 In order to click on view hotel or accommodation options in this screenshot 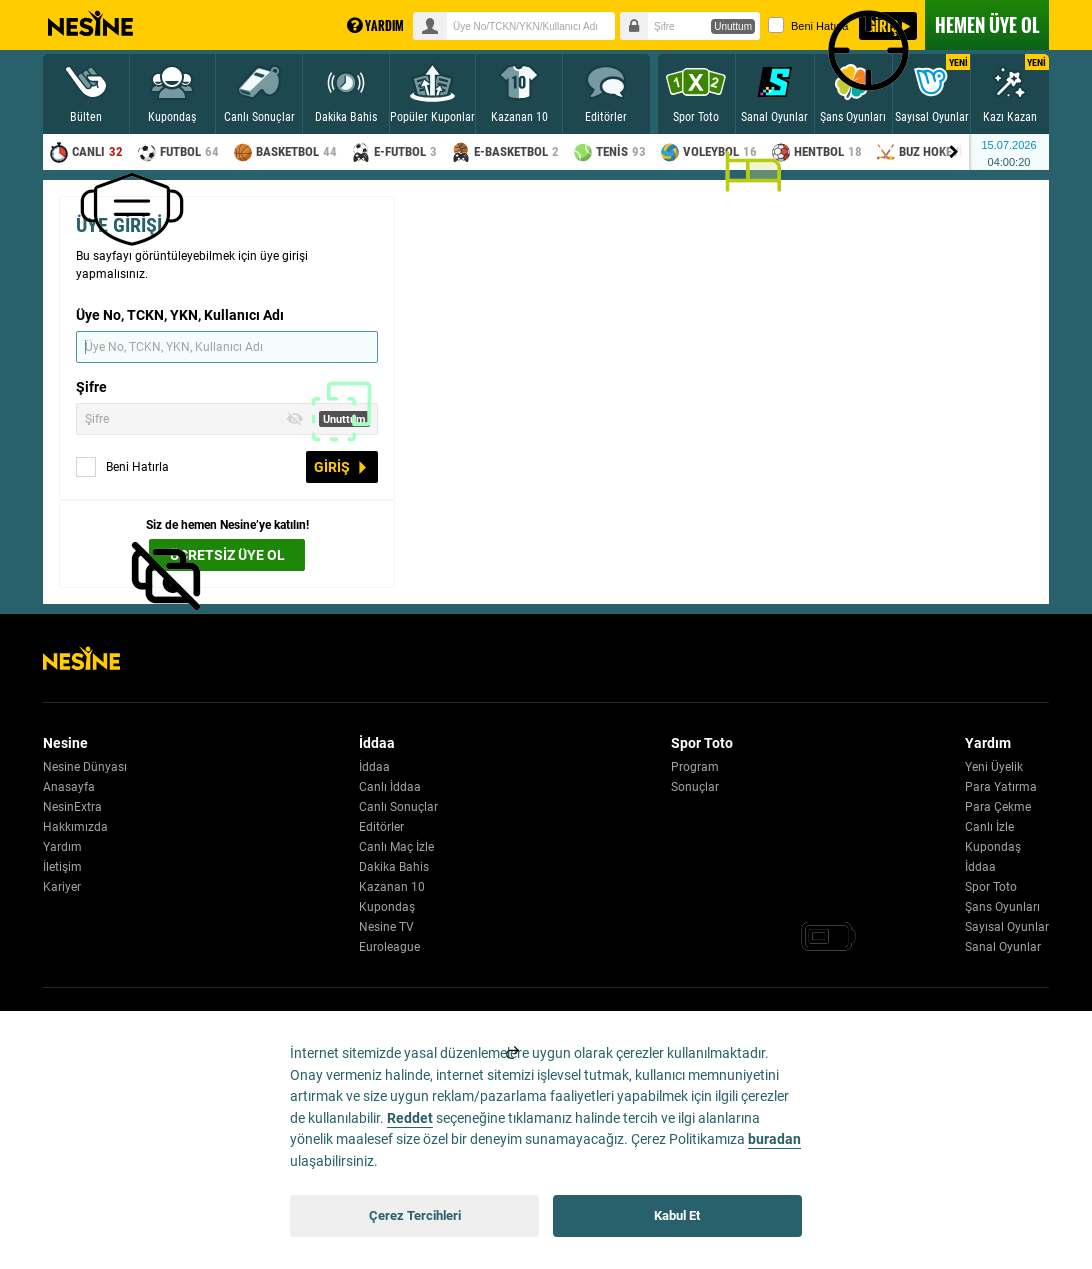, I will do `click(751, 171)`.